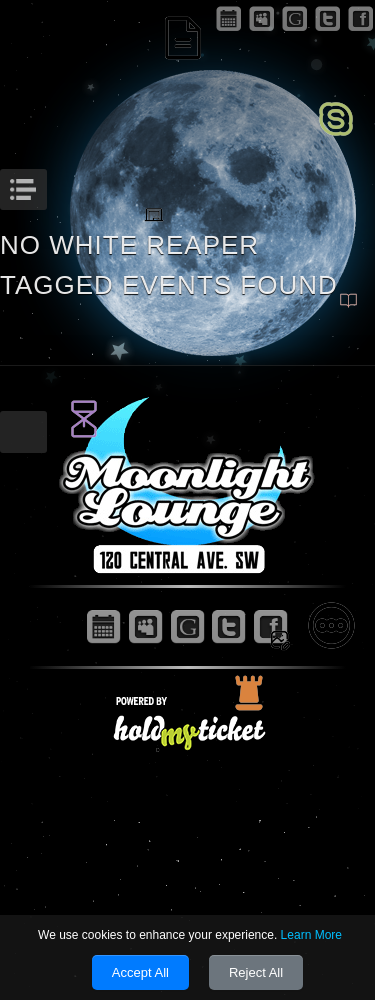  What do you see at coordinates (249, 693) in the screenshot?
I see `play chess or access board games` at bounding box center [249, 693].